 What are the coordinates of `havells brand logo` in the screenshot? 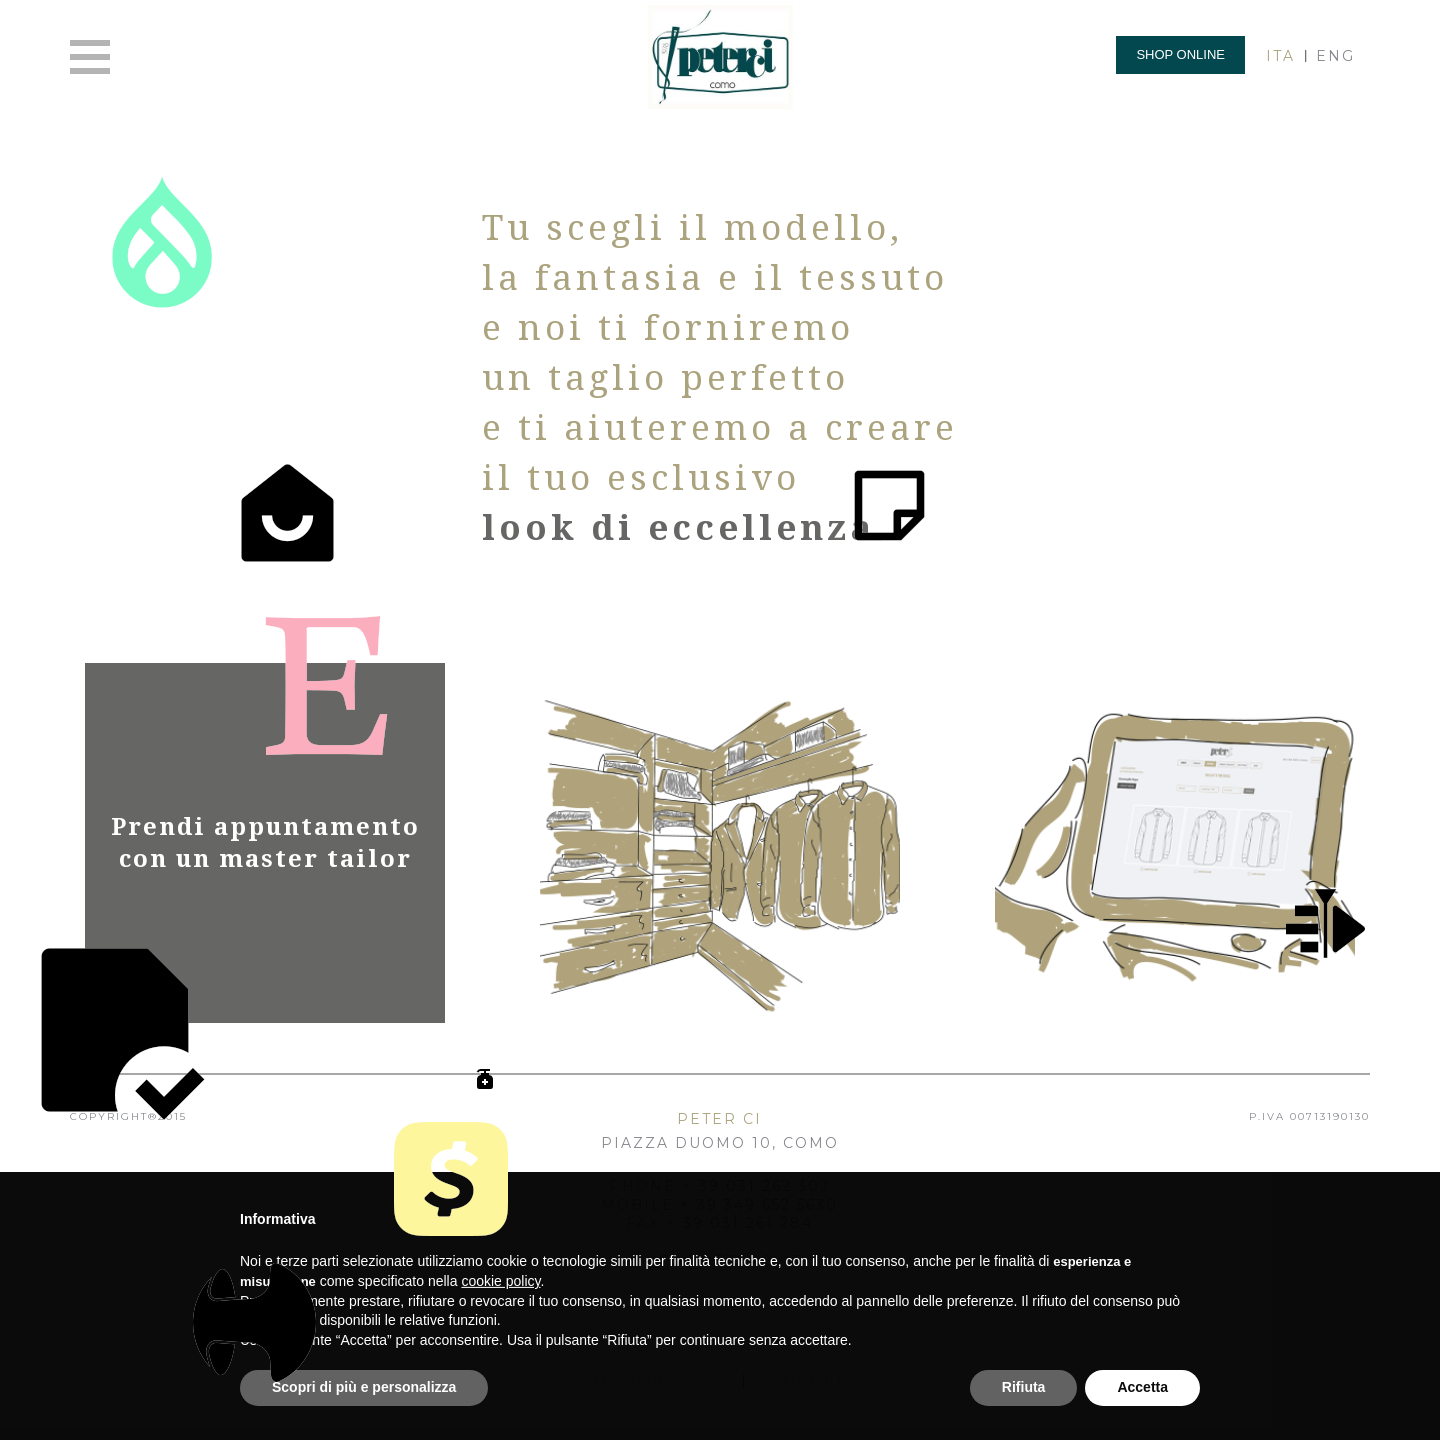 It's located at (254, 1322).